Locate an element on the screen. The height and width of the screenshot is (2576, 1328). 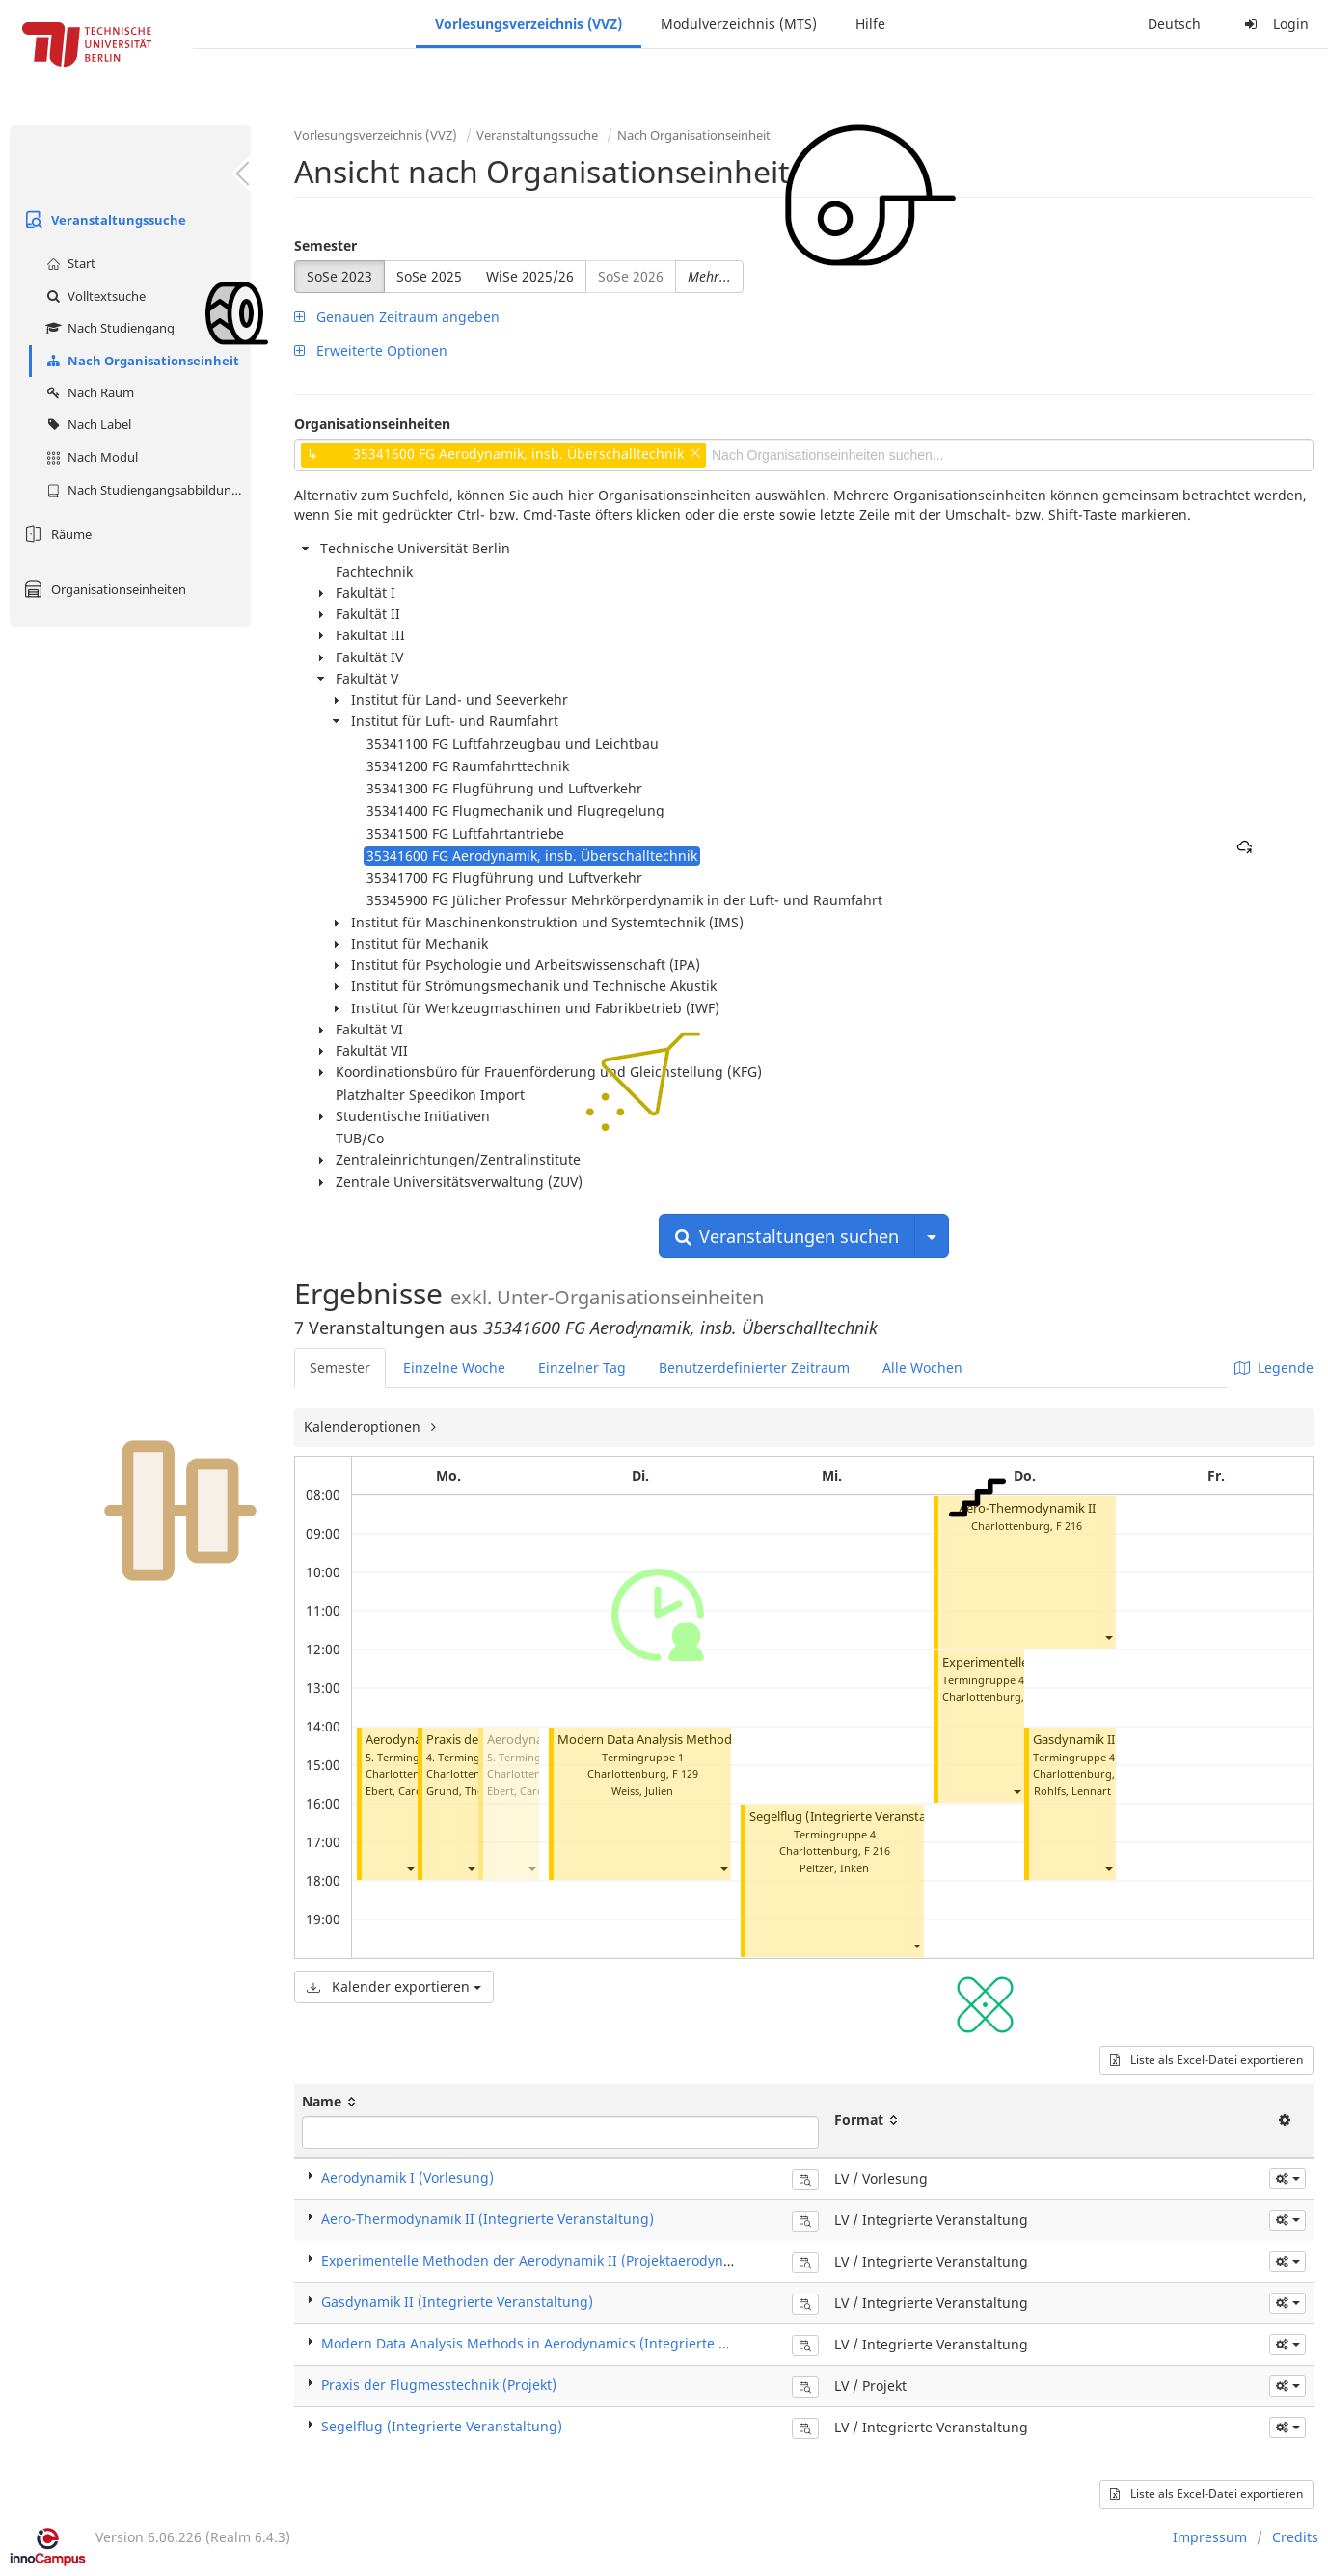
view steps or stairs in a building map is located at coordinates (977, 1497).